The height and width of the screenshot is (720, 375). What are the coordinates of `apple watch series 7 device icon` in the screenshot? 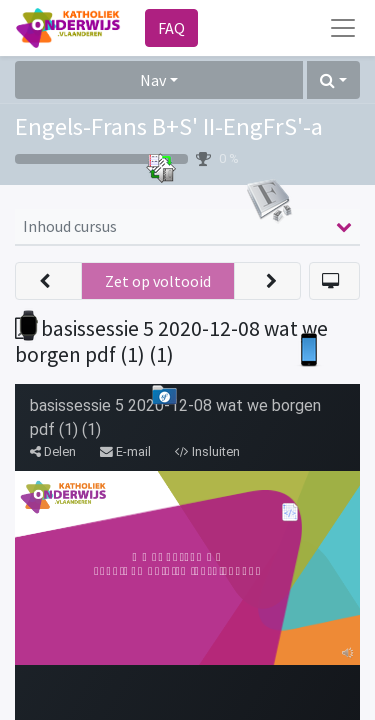 It's located at (28, 325).